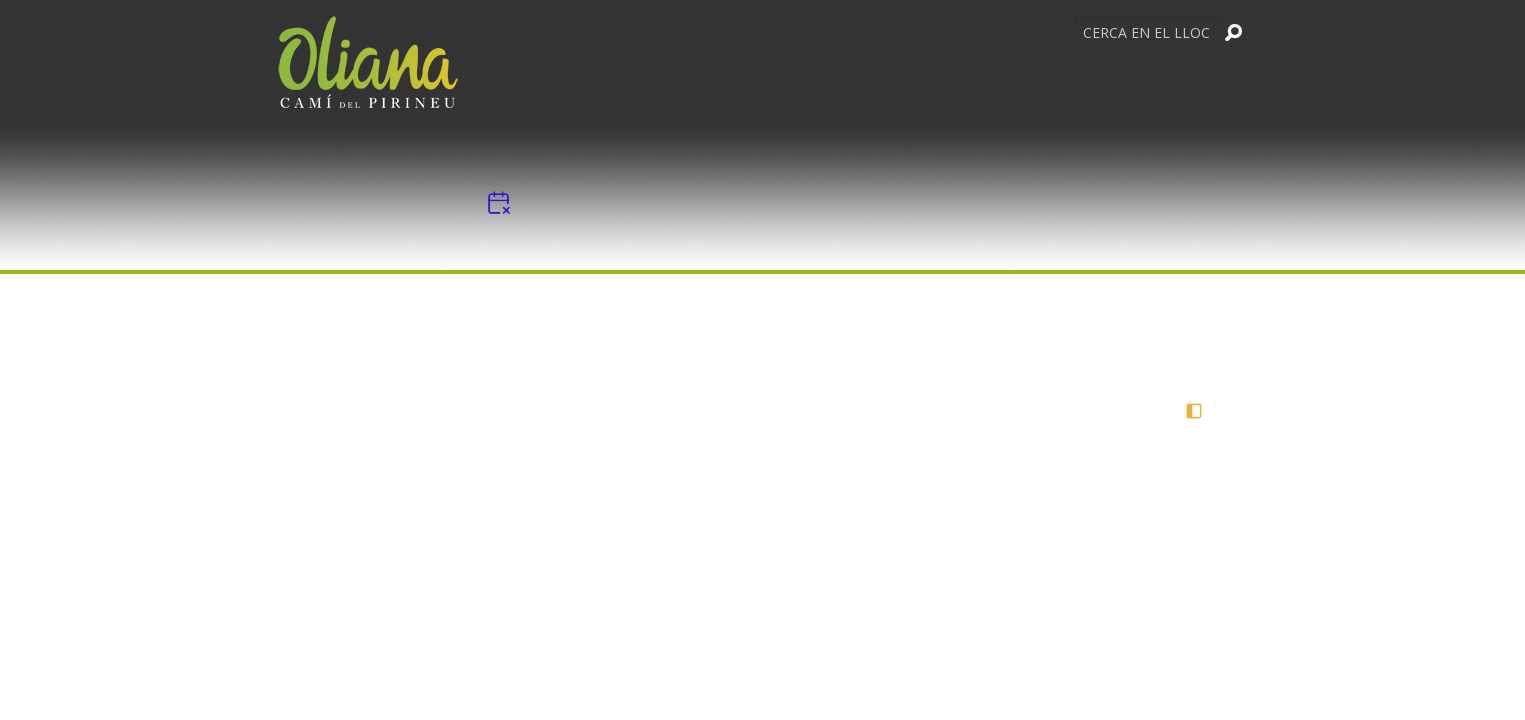 The image size is (1525, 720). I want to click on toggle sidebar panel visibility, so click(1194, 411).